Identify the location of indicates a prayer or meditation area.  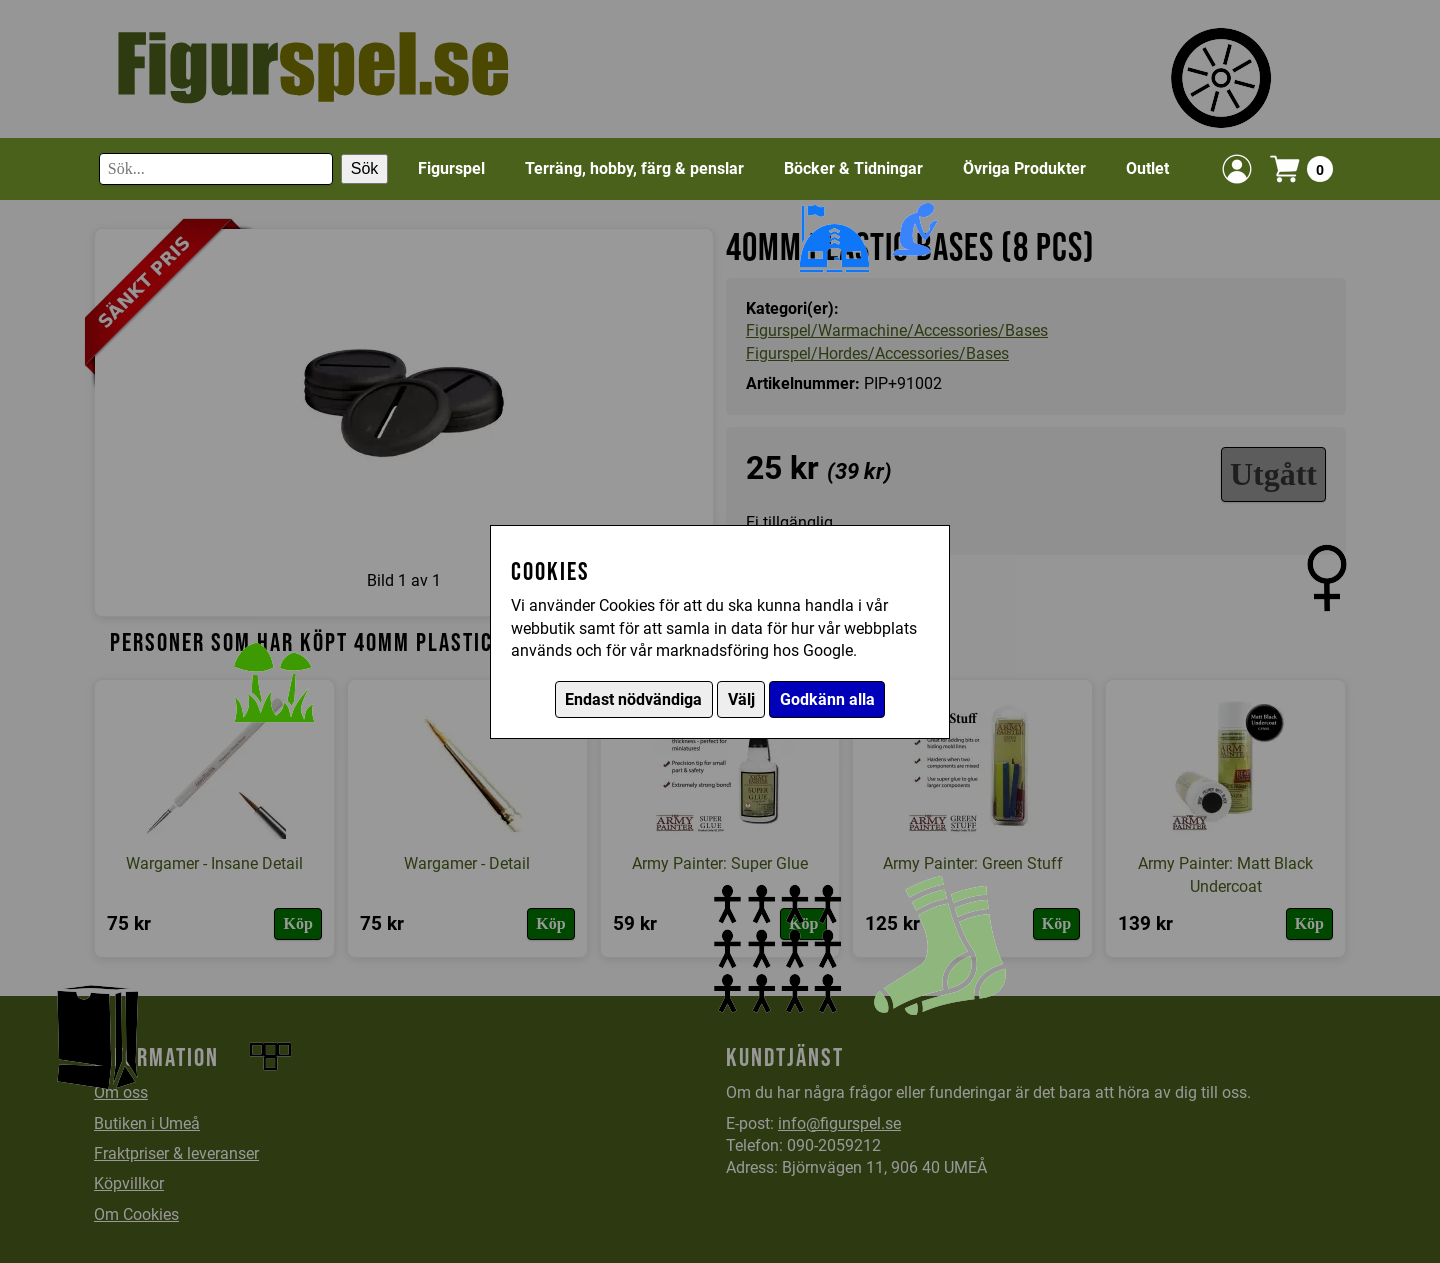
(914, 227).